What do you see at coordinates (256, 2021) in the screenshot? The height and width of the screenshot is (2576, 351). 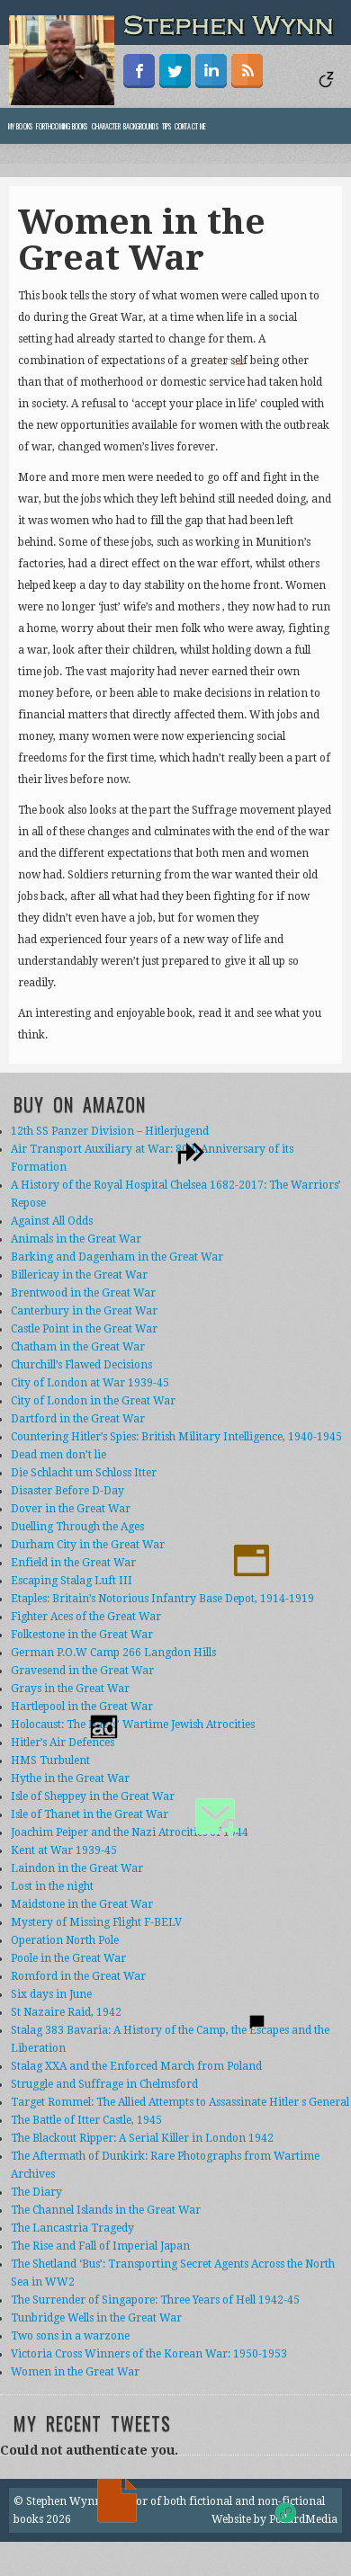 I see `open chat or messaging` at bounding box center [256, 2021].